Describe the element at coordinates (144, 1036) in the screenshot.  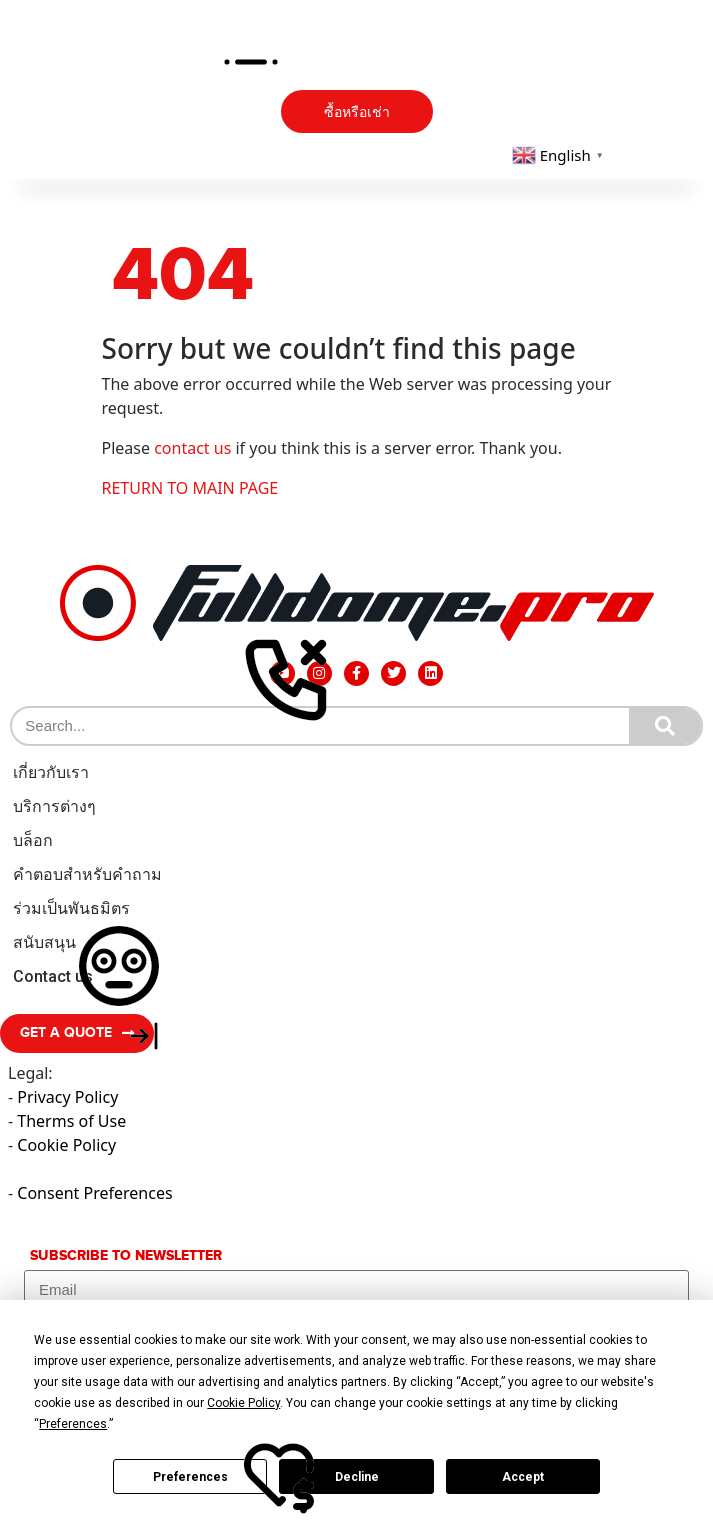
I see `collapse sidebar or panel to the right` at that location.